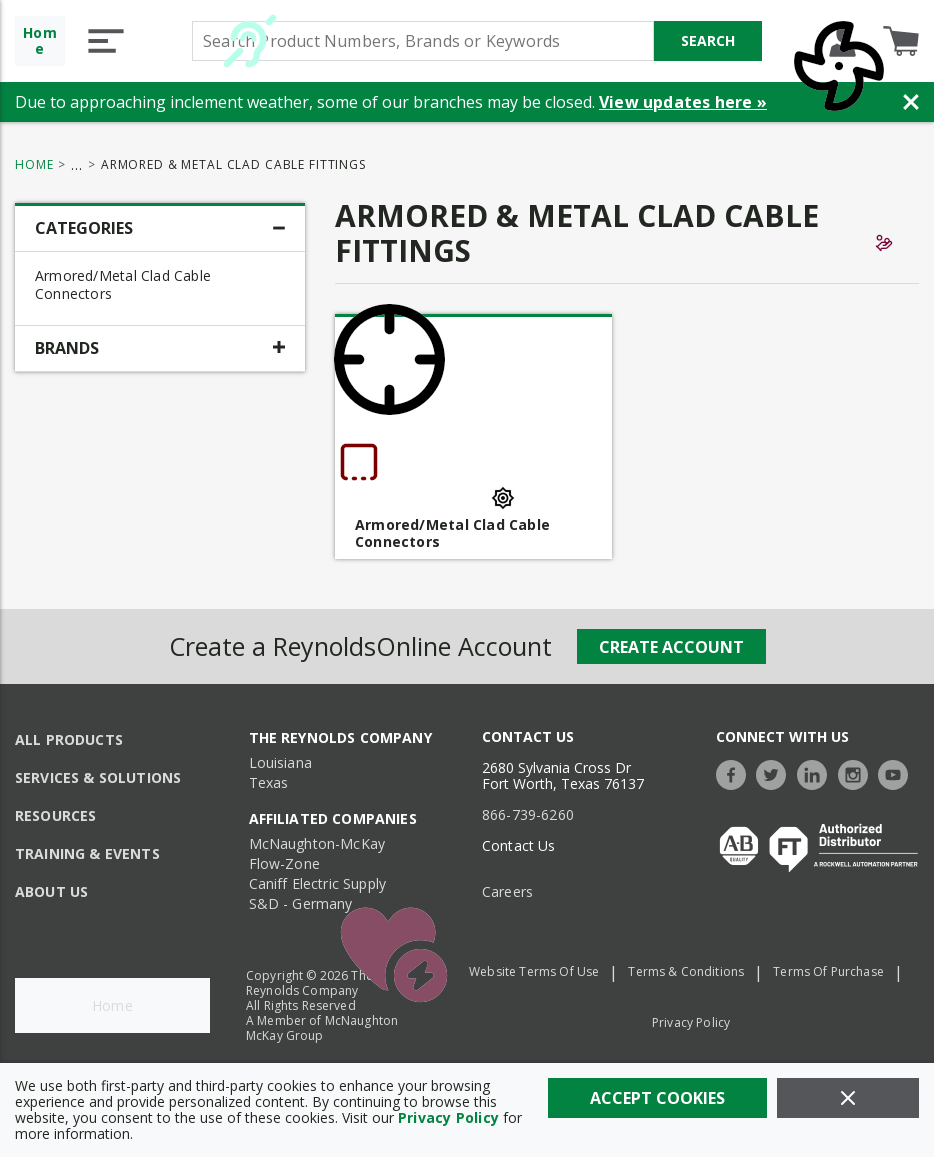 This screenshot has height=1157, width=934. I want to click on indicates hard of hearing accessibility options, so click(250, 41).